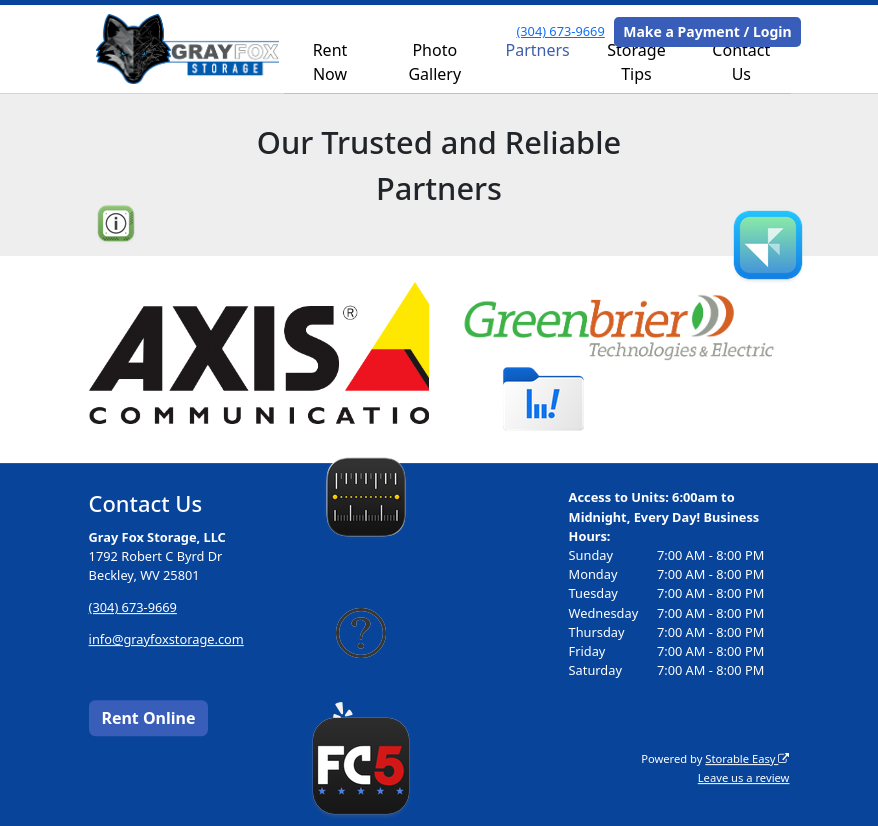 The image size is (878, 826). What do you see at coordinates (361, 633) in the screenshot?
I see `access help or support resources` at bounding box center [361, 633].